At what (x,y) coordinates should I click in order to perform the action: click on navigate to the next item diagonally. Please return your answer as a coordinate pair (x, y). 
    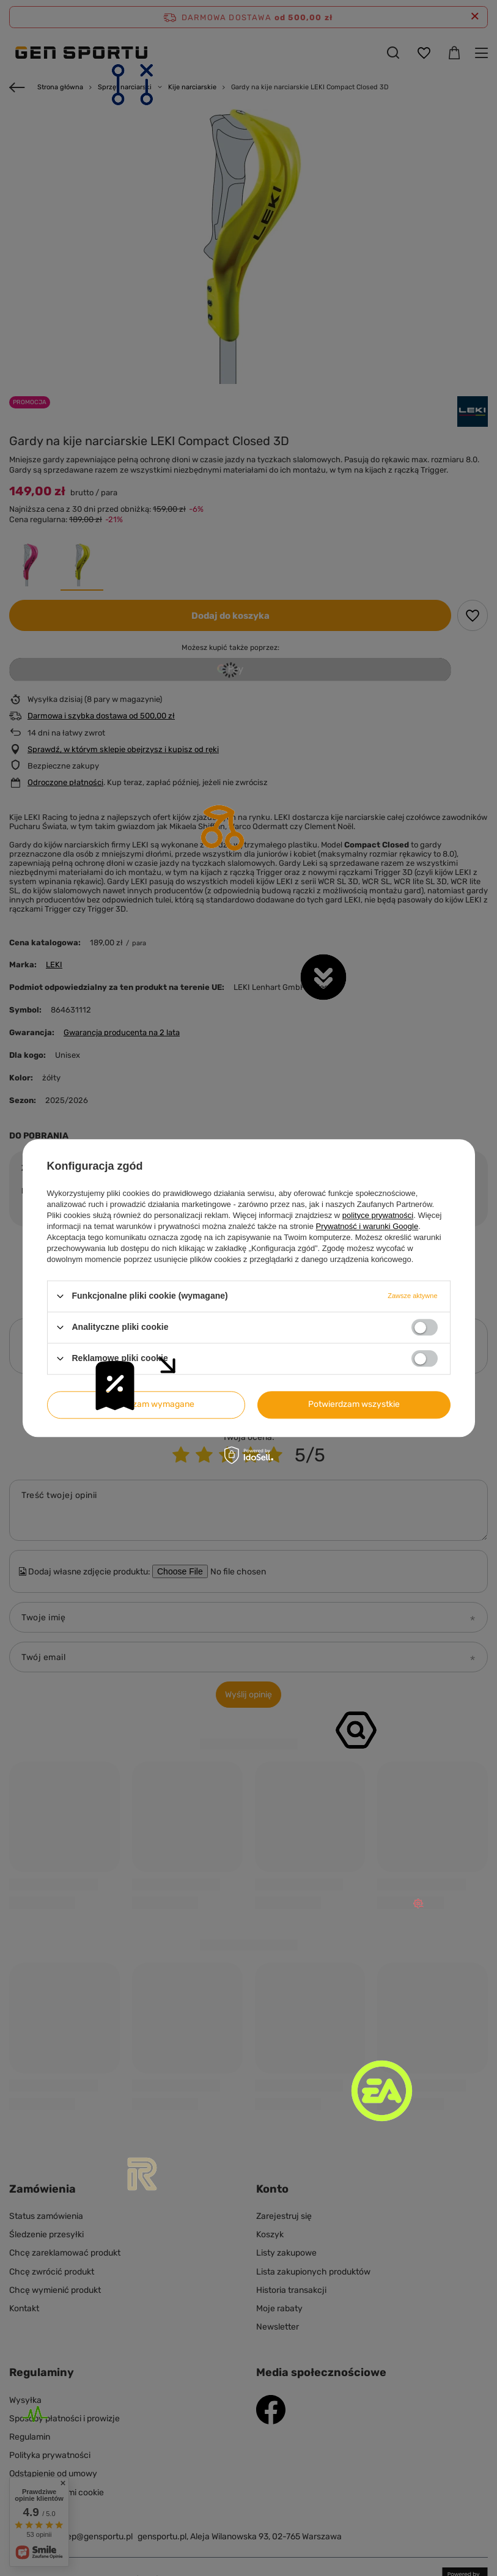
    Looking at the image, I should click on (167, 1365).